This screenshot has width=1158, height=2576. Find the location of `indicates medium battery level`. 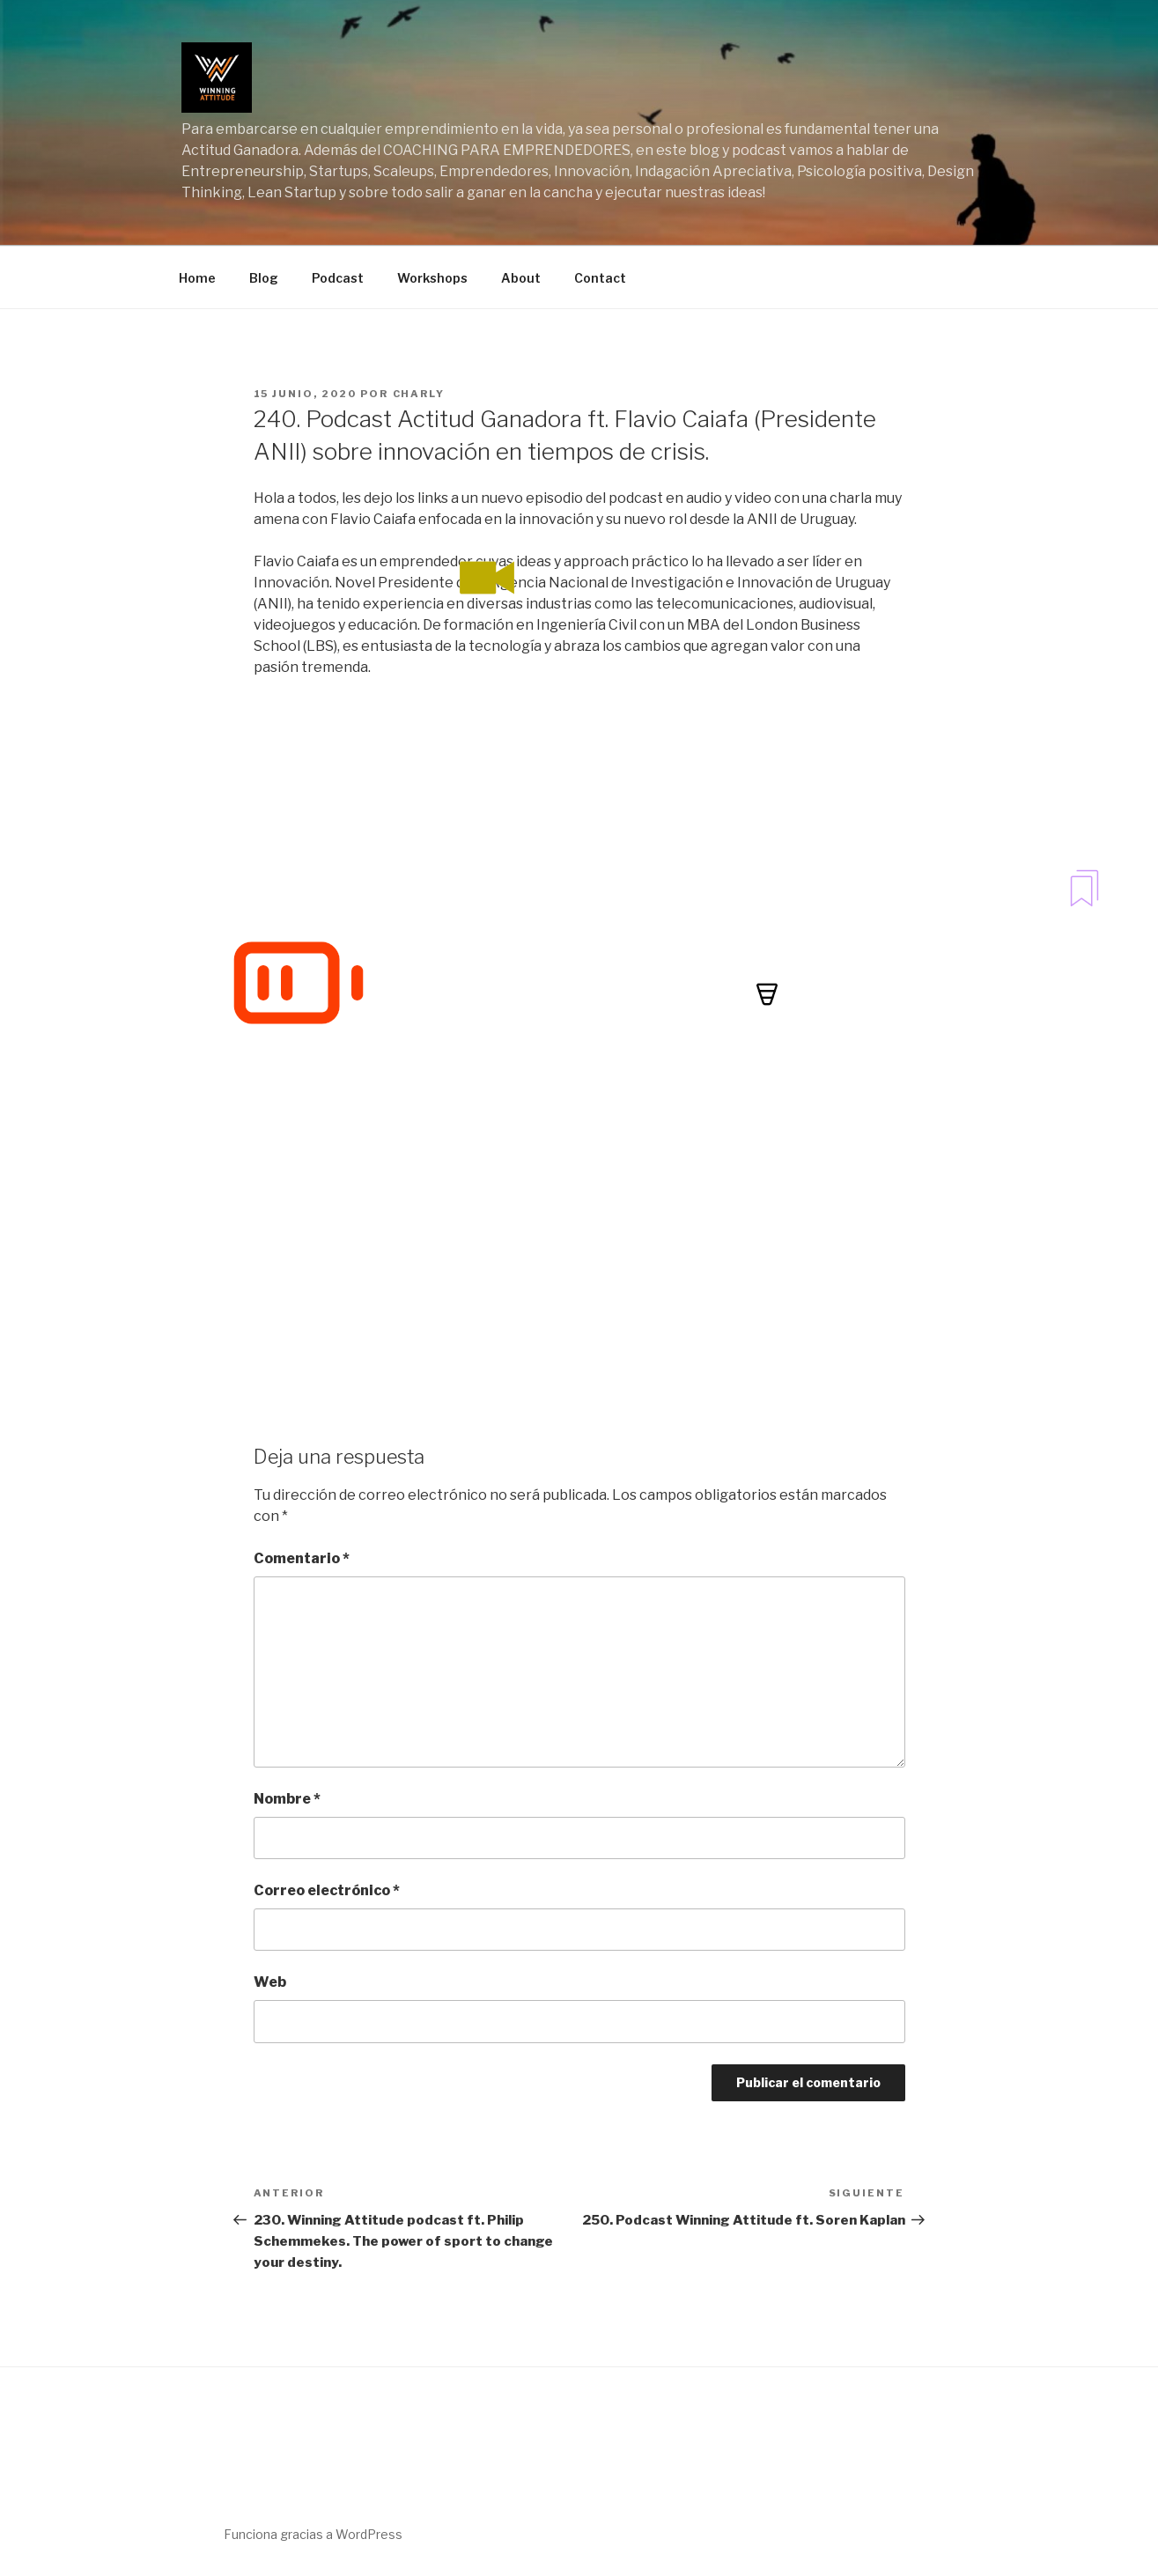

indicates medium battery level is located at coordinates (299, 983).